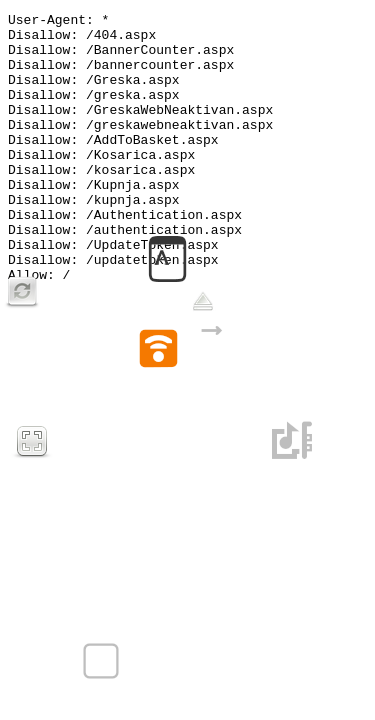 This screenshot has height=720, width=375. Describe the element at coordinates (211, 330) in the screenshot. I see `play tracks in sequential order` at that location.